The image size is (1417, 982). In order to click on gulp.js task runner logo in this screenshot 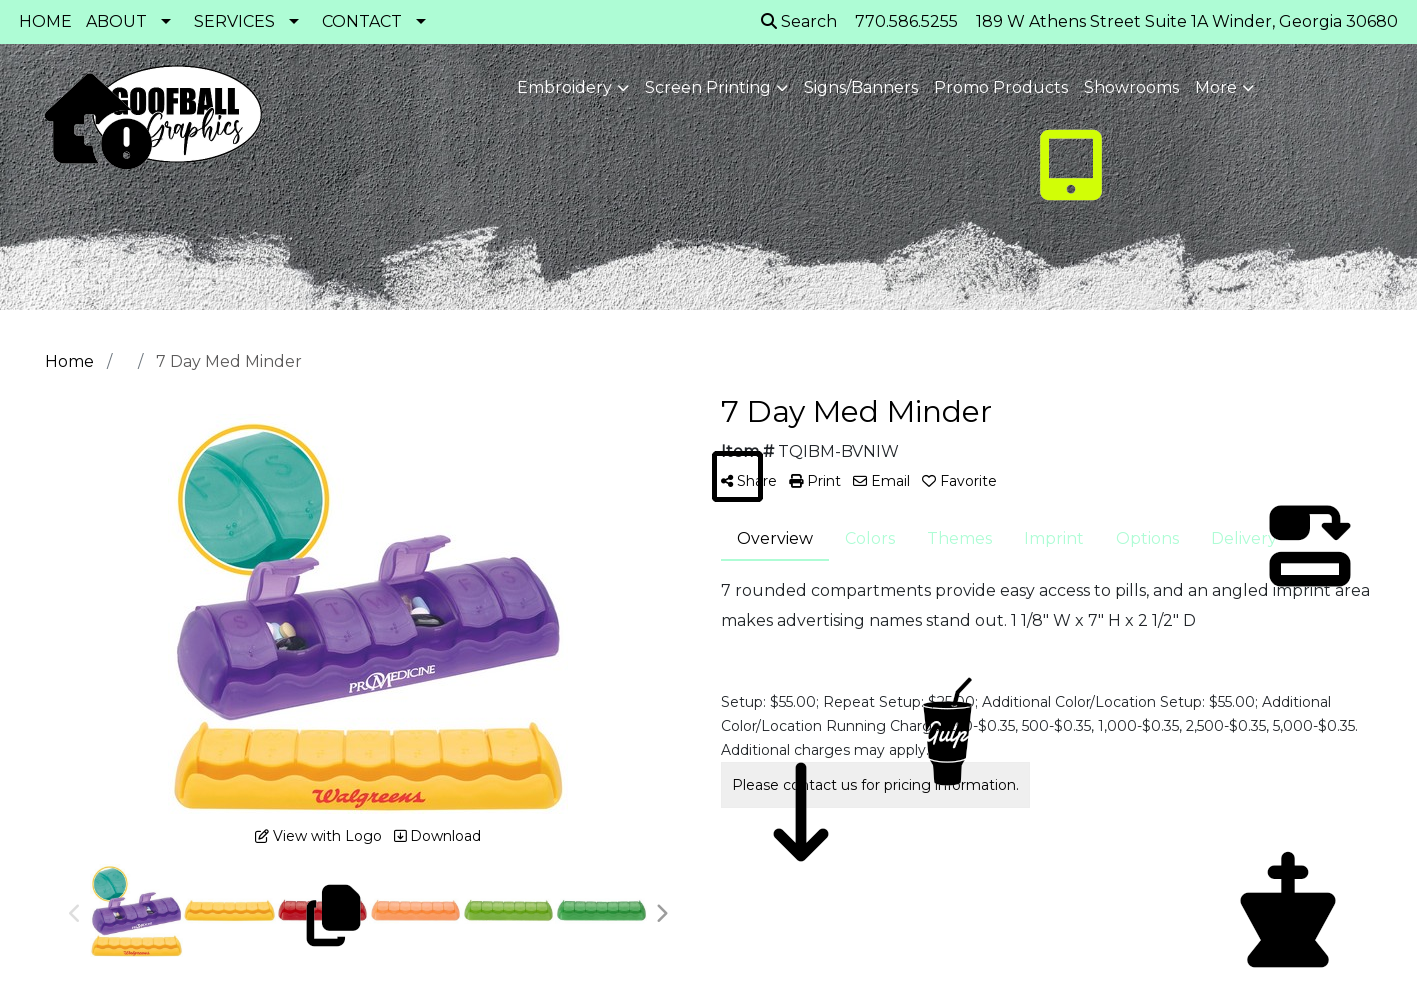, I will do `click(947, 731)`.